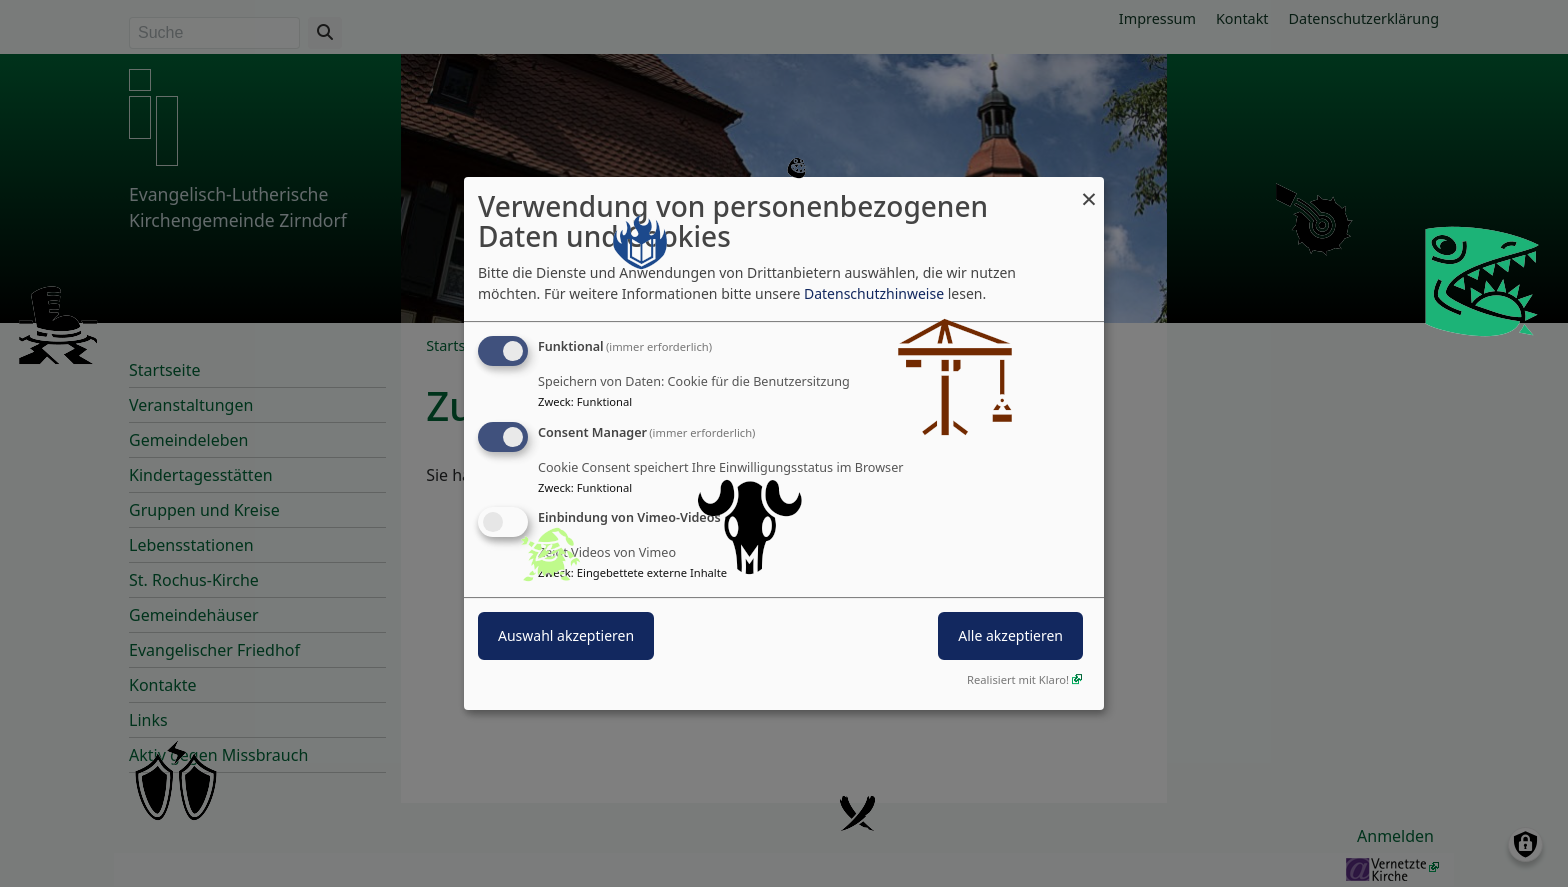 This screenshot has height=887, width=1568. Describe the element at coordinates (1481, 281) in the screenshot. I see `view helicoprion creature profile` at that location.